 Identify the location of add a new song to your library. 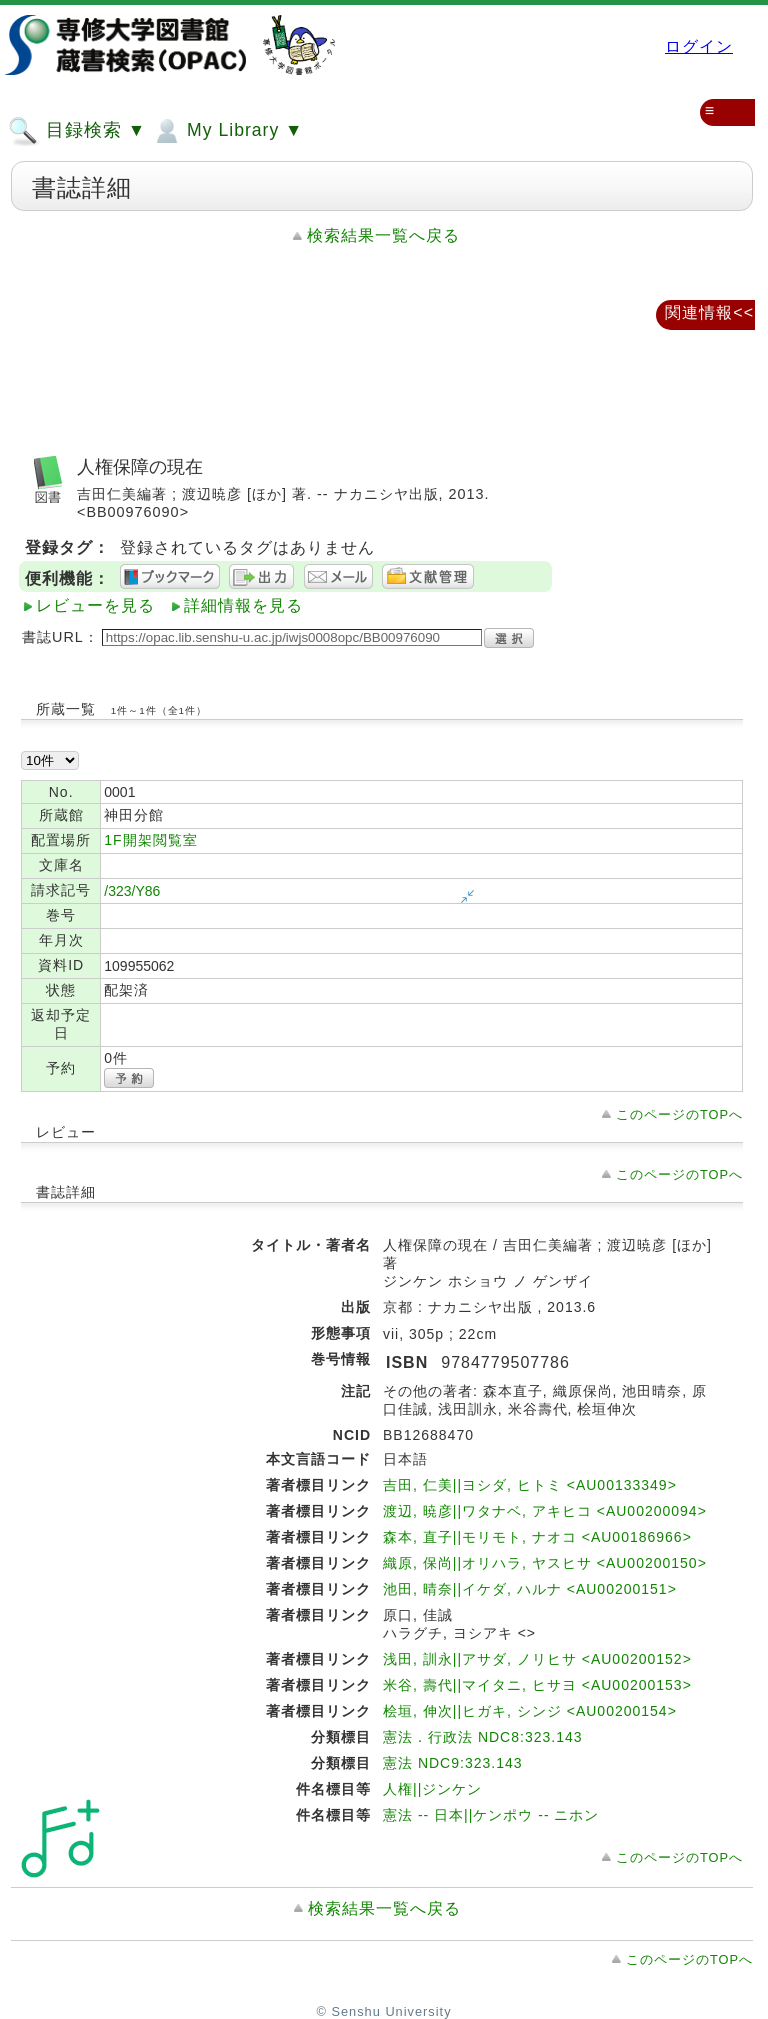
(62, 1840).